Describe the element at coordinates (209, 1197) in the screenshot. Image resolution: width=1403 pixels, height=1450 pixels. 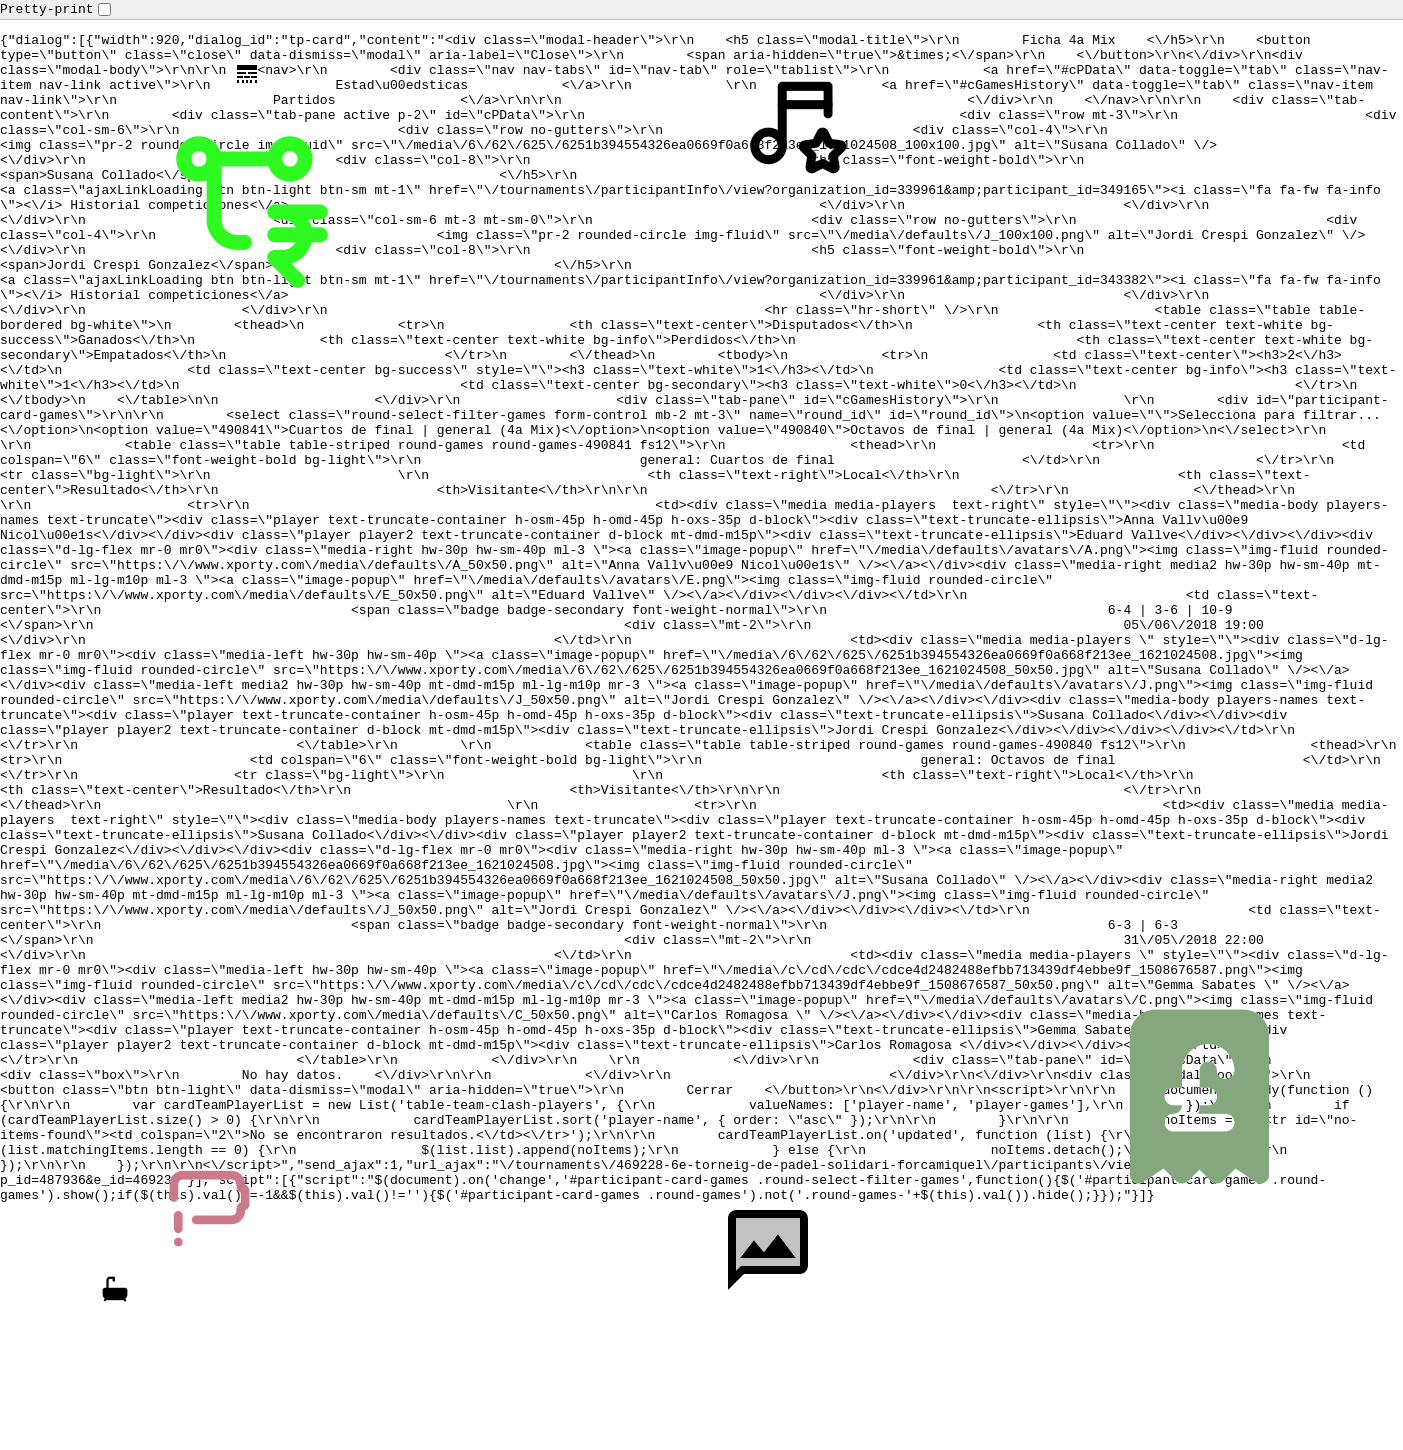
I see `battery warning or critical battery level` at that location.